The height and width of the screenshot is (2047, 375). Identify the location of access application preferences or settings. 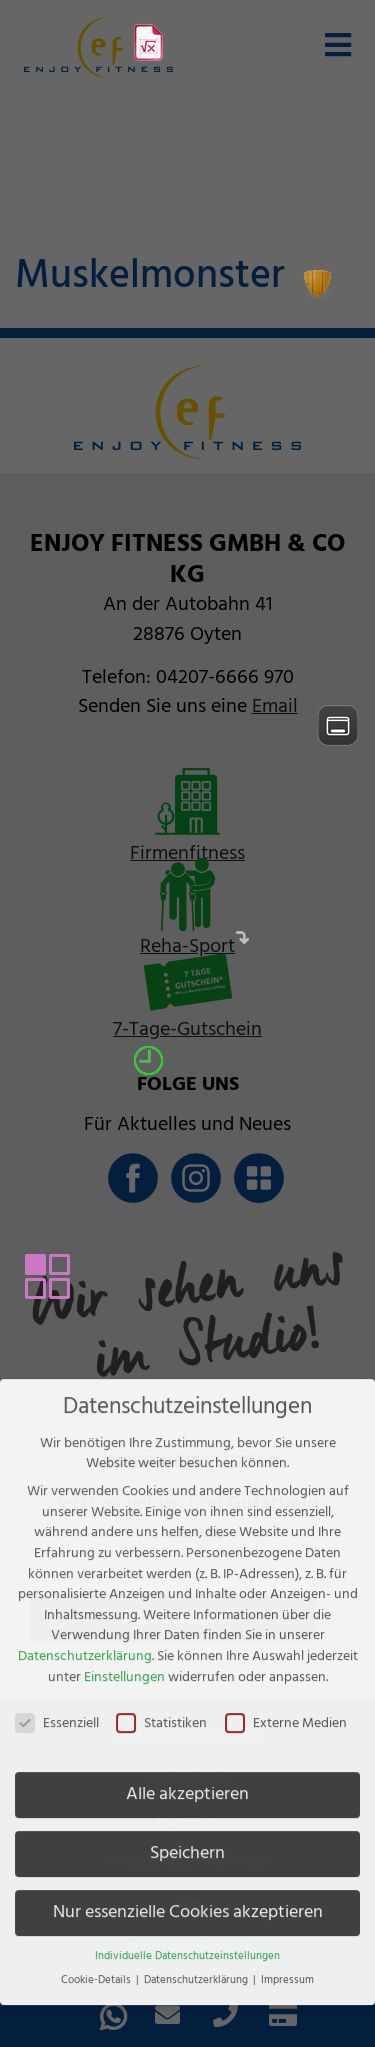
(49, 1278).